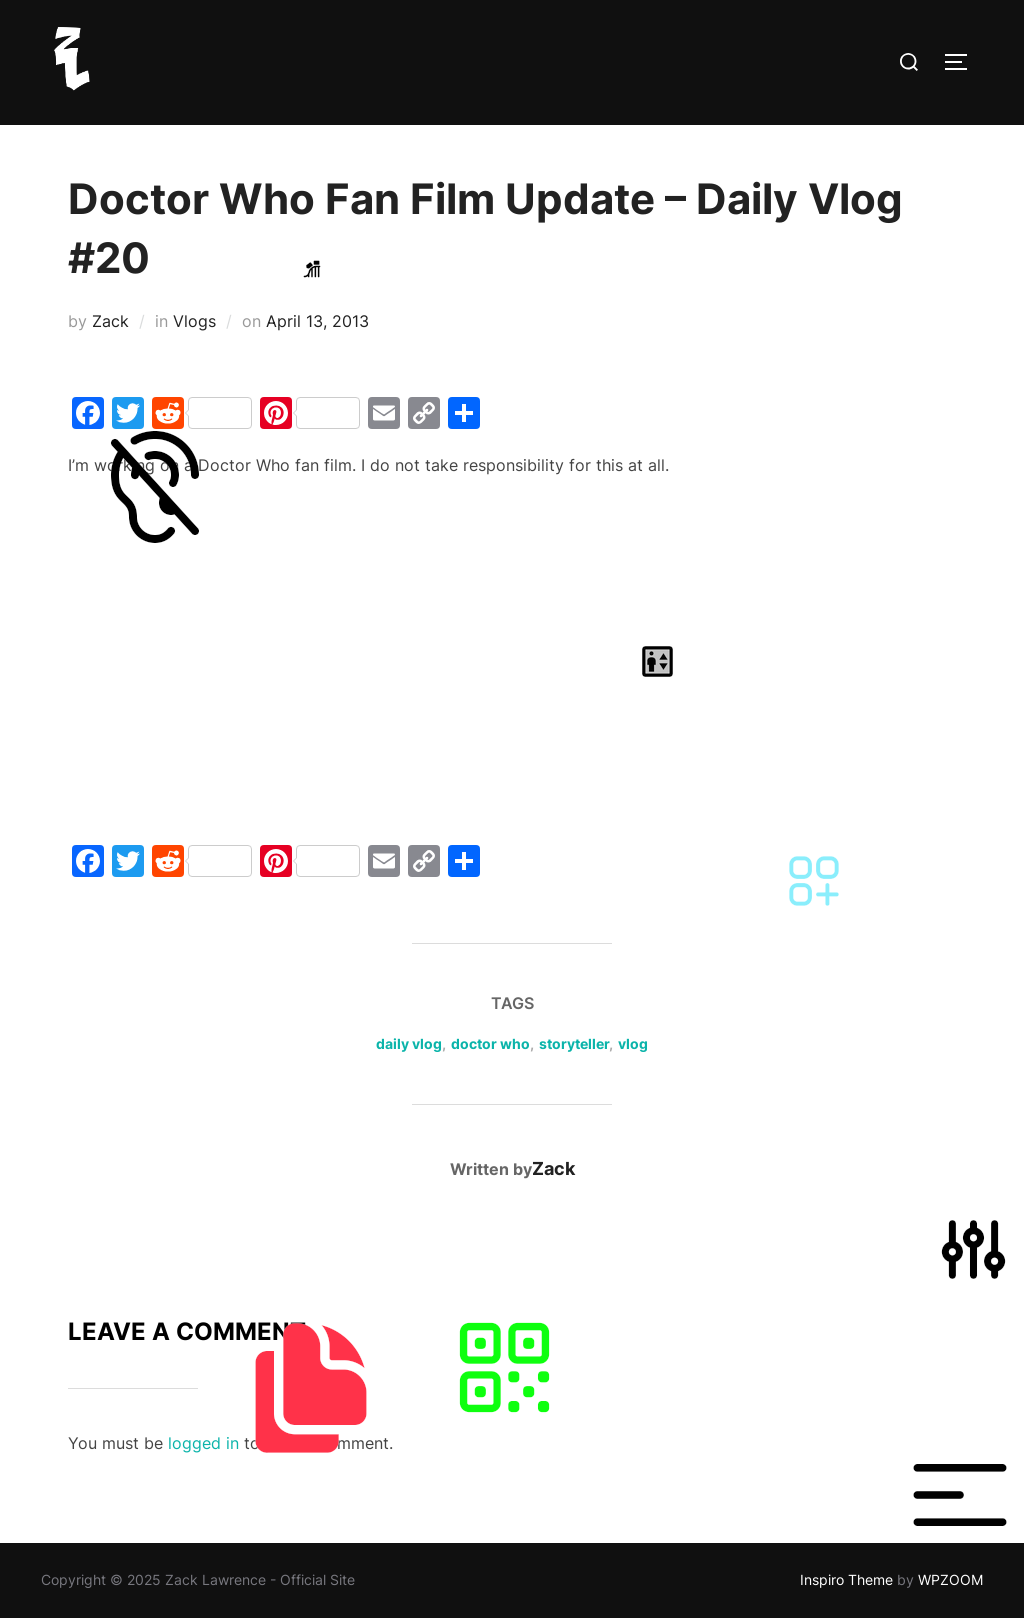 The width and height of the screenshot is (1024, 1618). Describe the element at coordinates (504, 1367) in the screenshot. I see `scan or generate a qr code` at that location.